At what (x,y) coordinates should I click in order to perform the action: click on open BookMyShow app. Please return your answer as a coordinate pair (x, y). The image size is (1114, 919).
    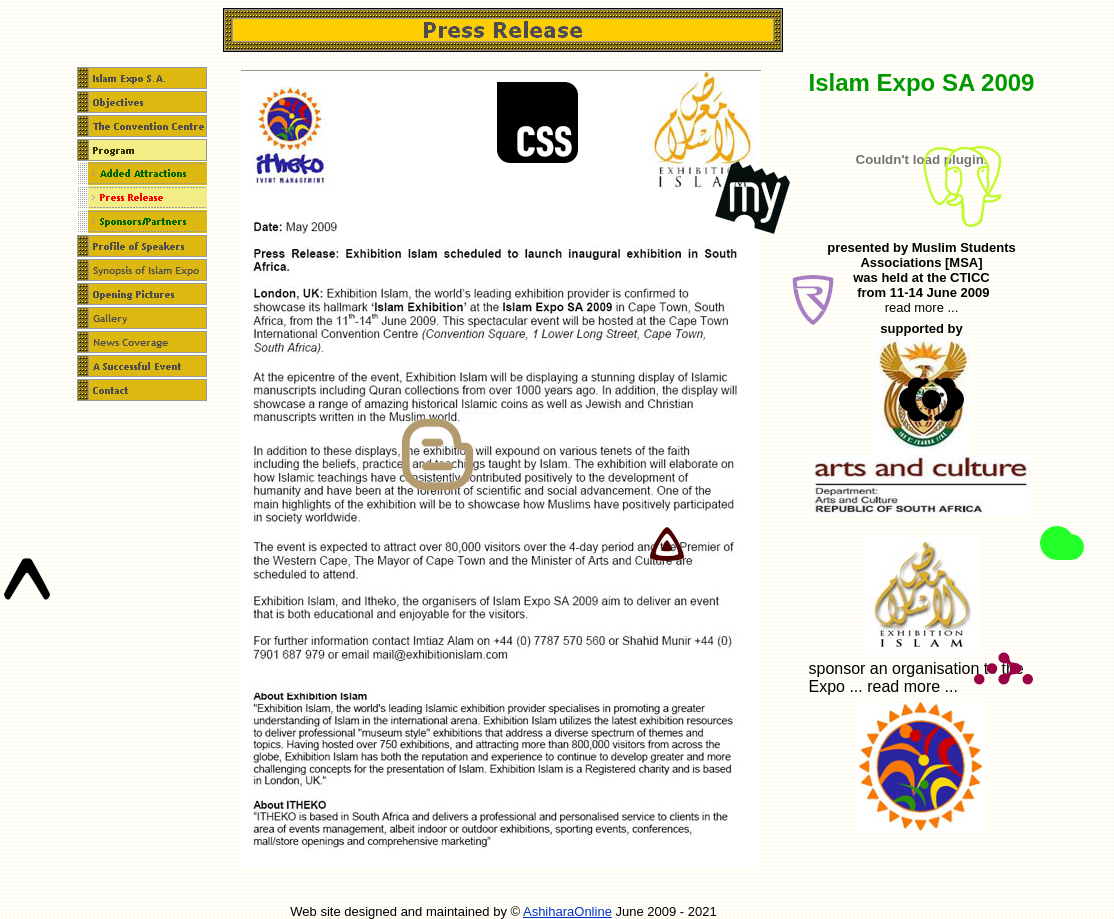
    Looking at the image, I should click on (752, 197).